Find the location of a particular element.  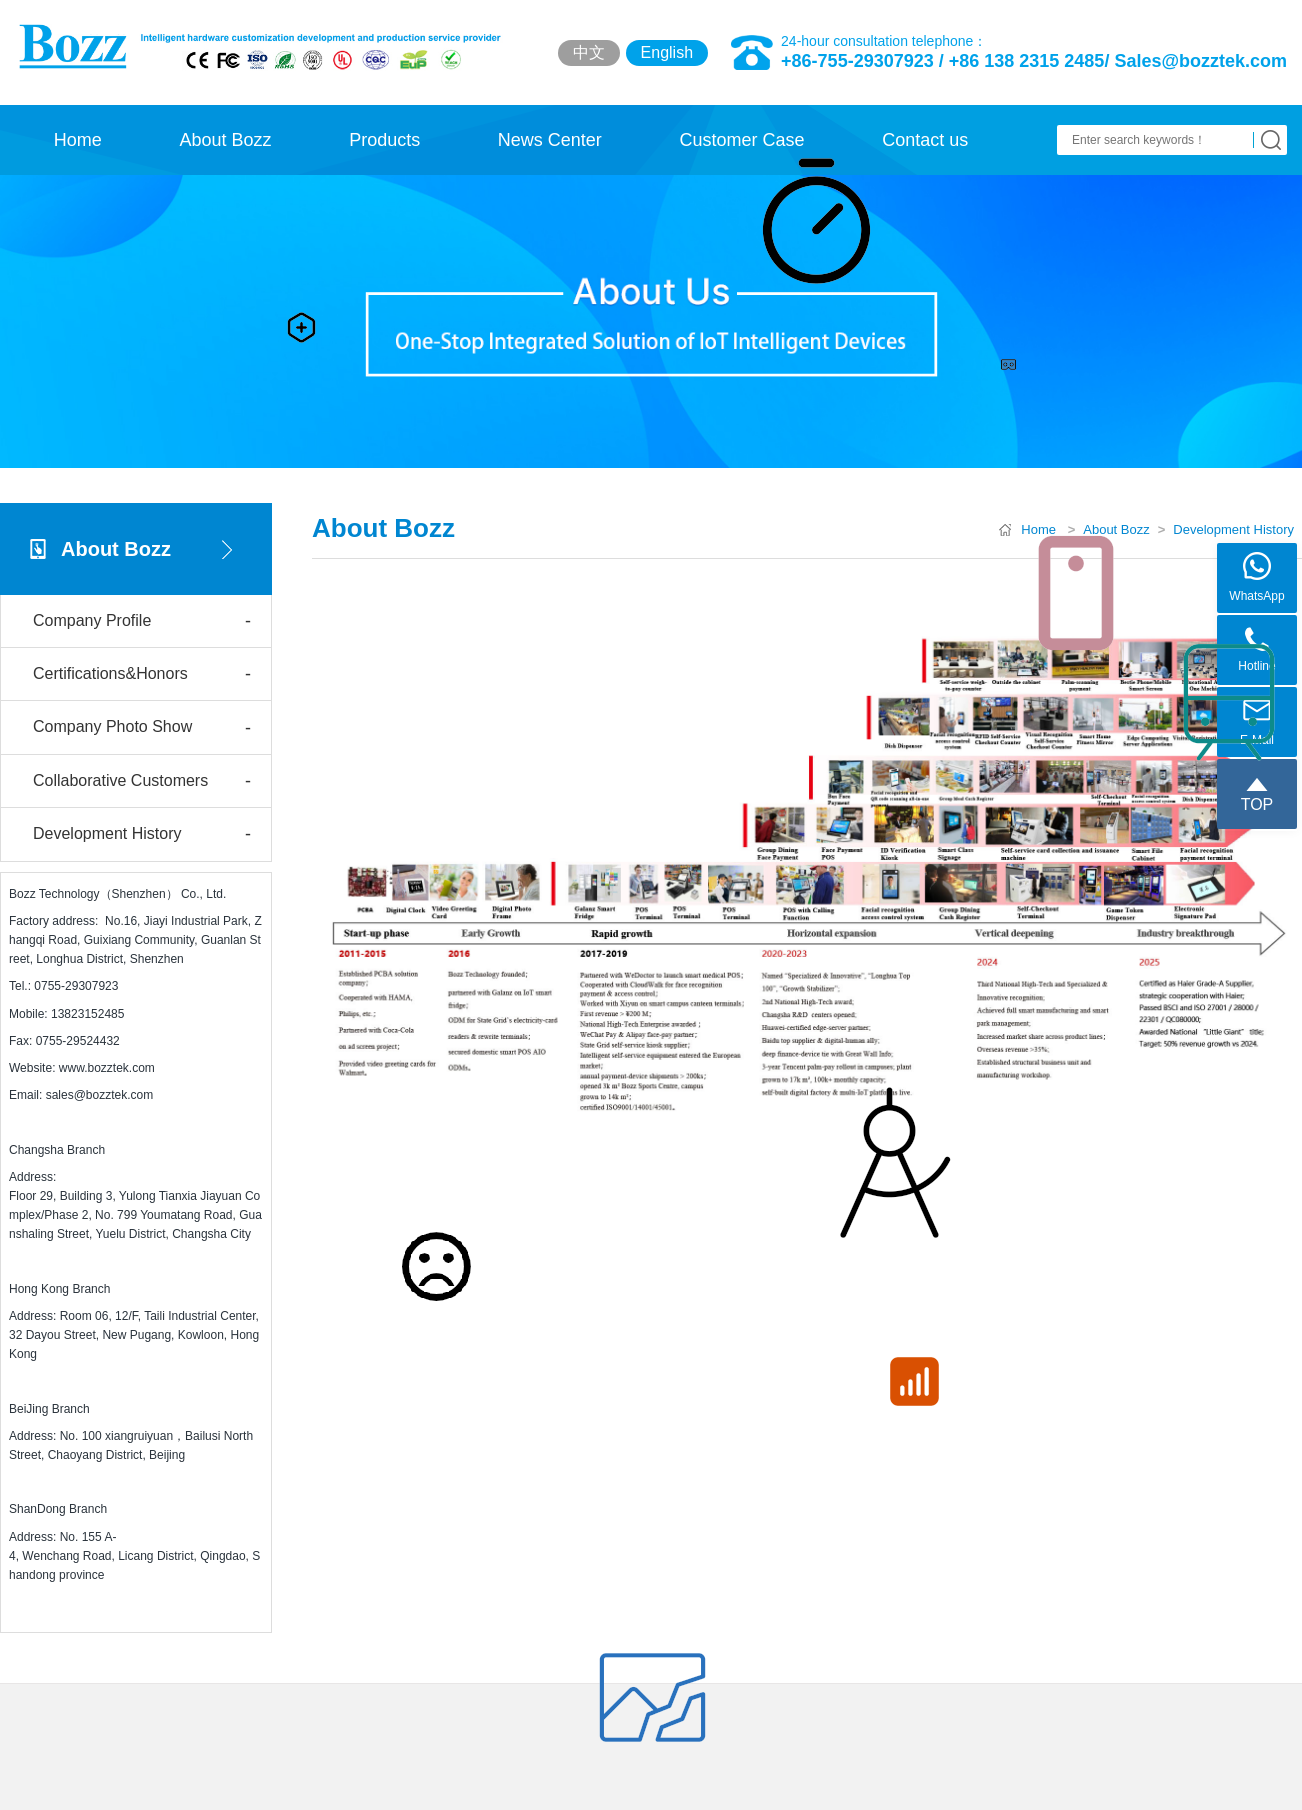

launch virtual reality or VR mode is located at coordinates (1008, 364).